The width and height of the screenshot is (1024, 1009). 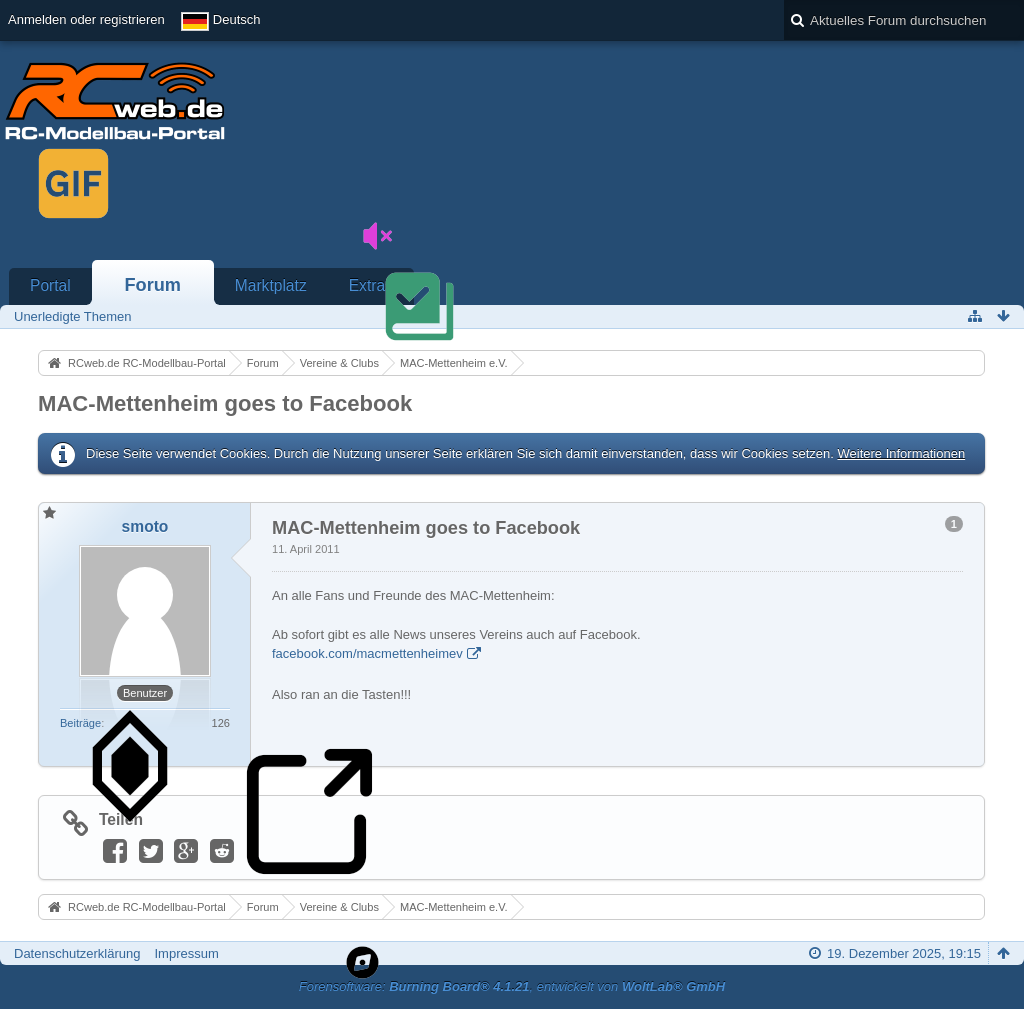 I want to click on insert a GIF into your message, so click(x=73, y=183).